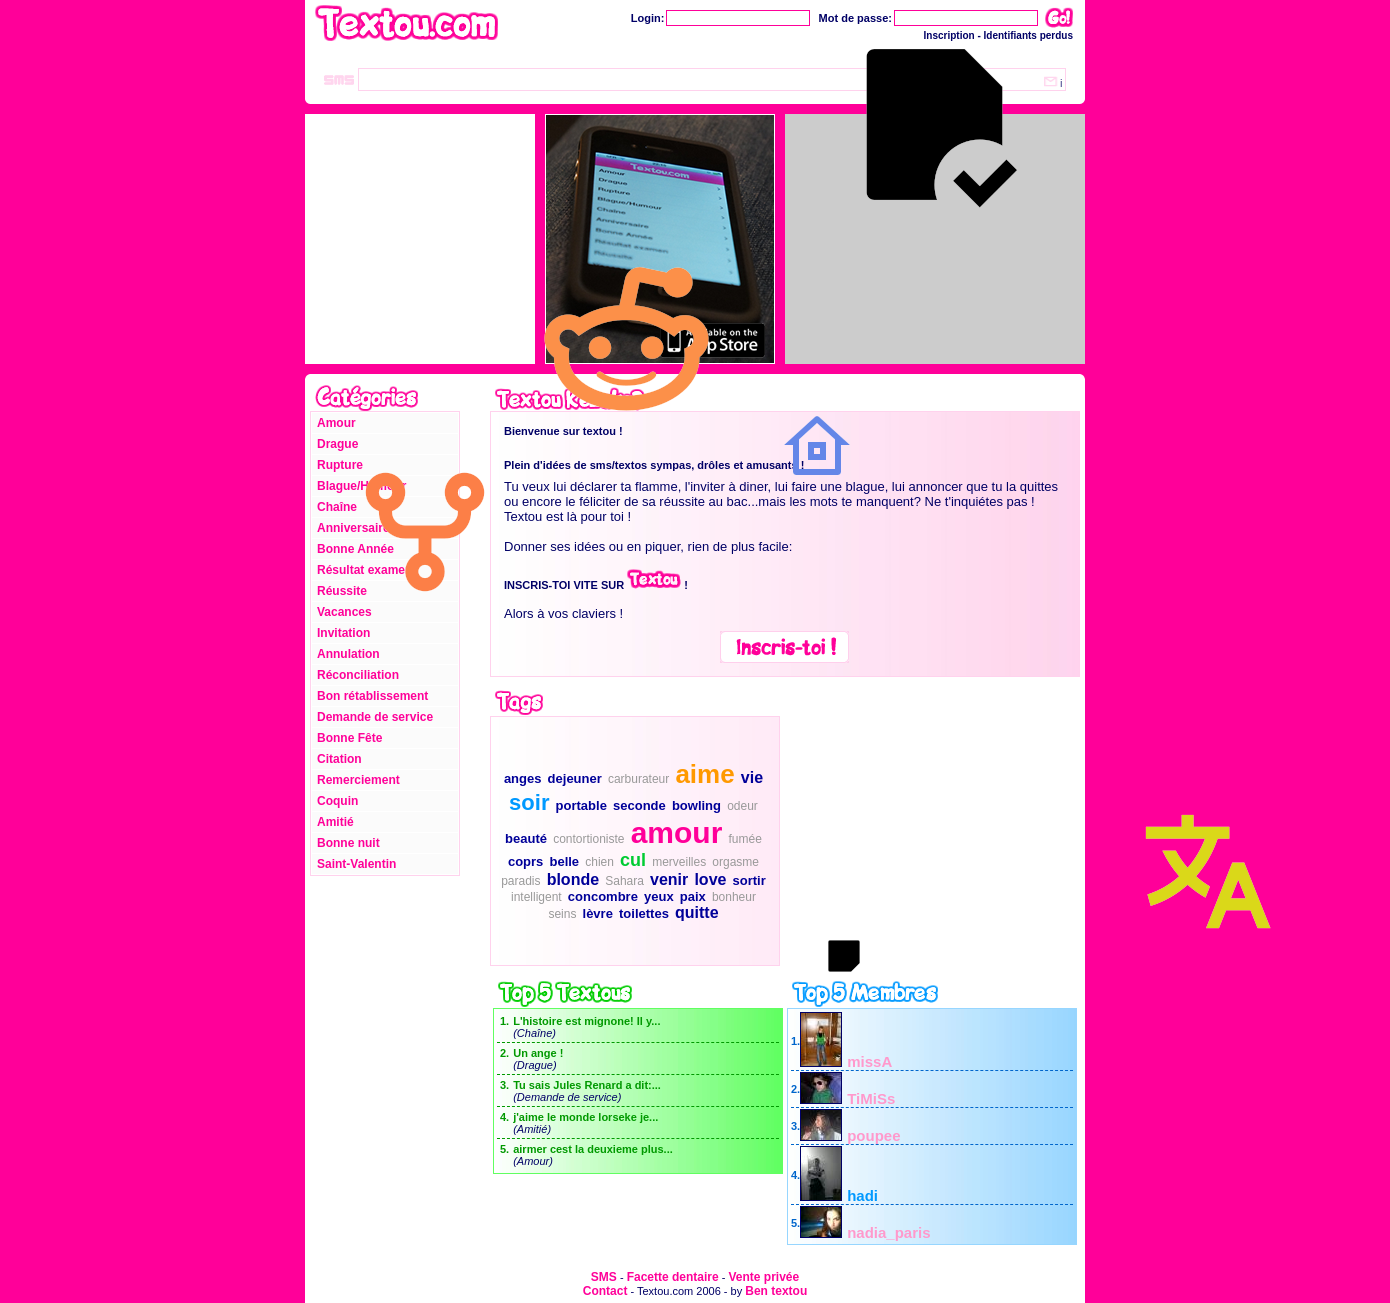 The width and height of the screenshot is (1390, 1303). Describe the element at coordinates (1205, 874) in the screenshot. I see `translate text to another language` at that location.